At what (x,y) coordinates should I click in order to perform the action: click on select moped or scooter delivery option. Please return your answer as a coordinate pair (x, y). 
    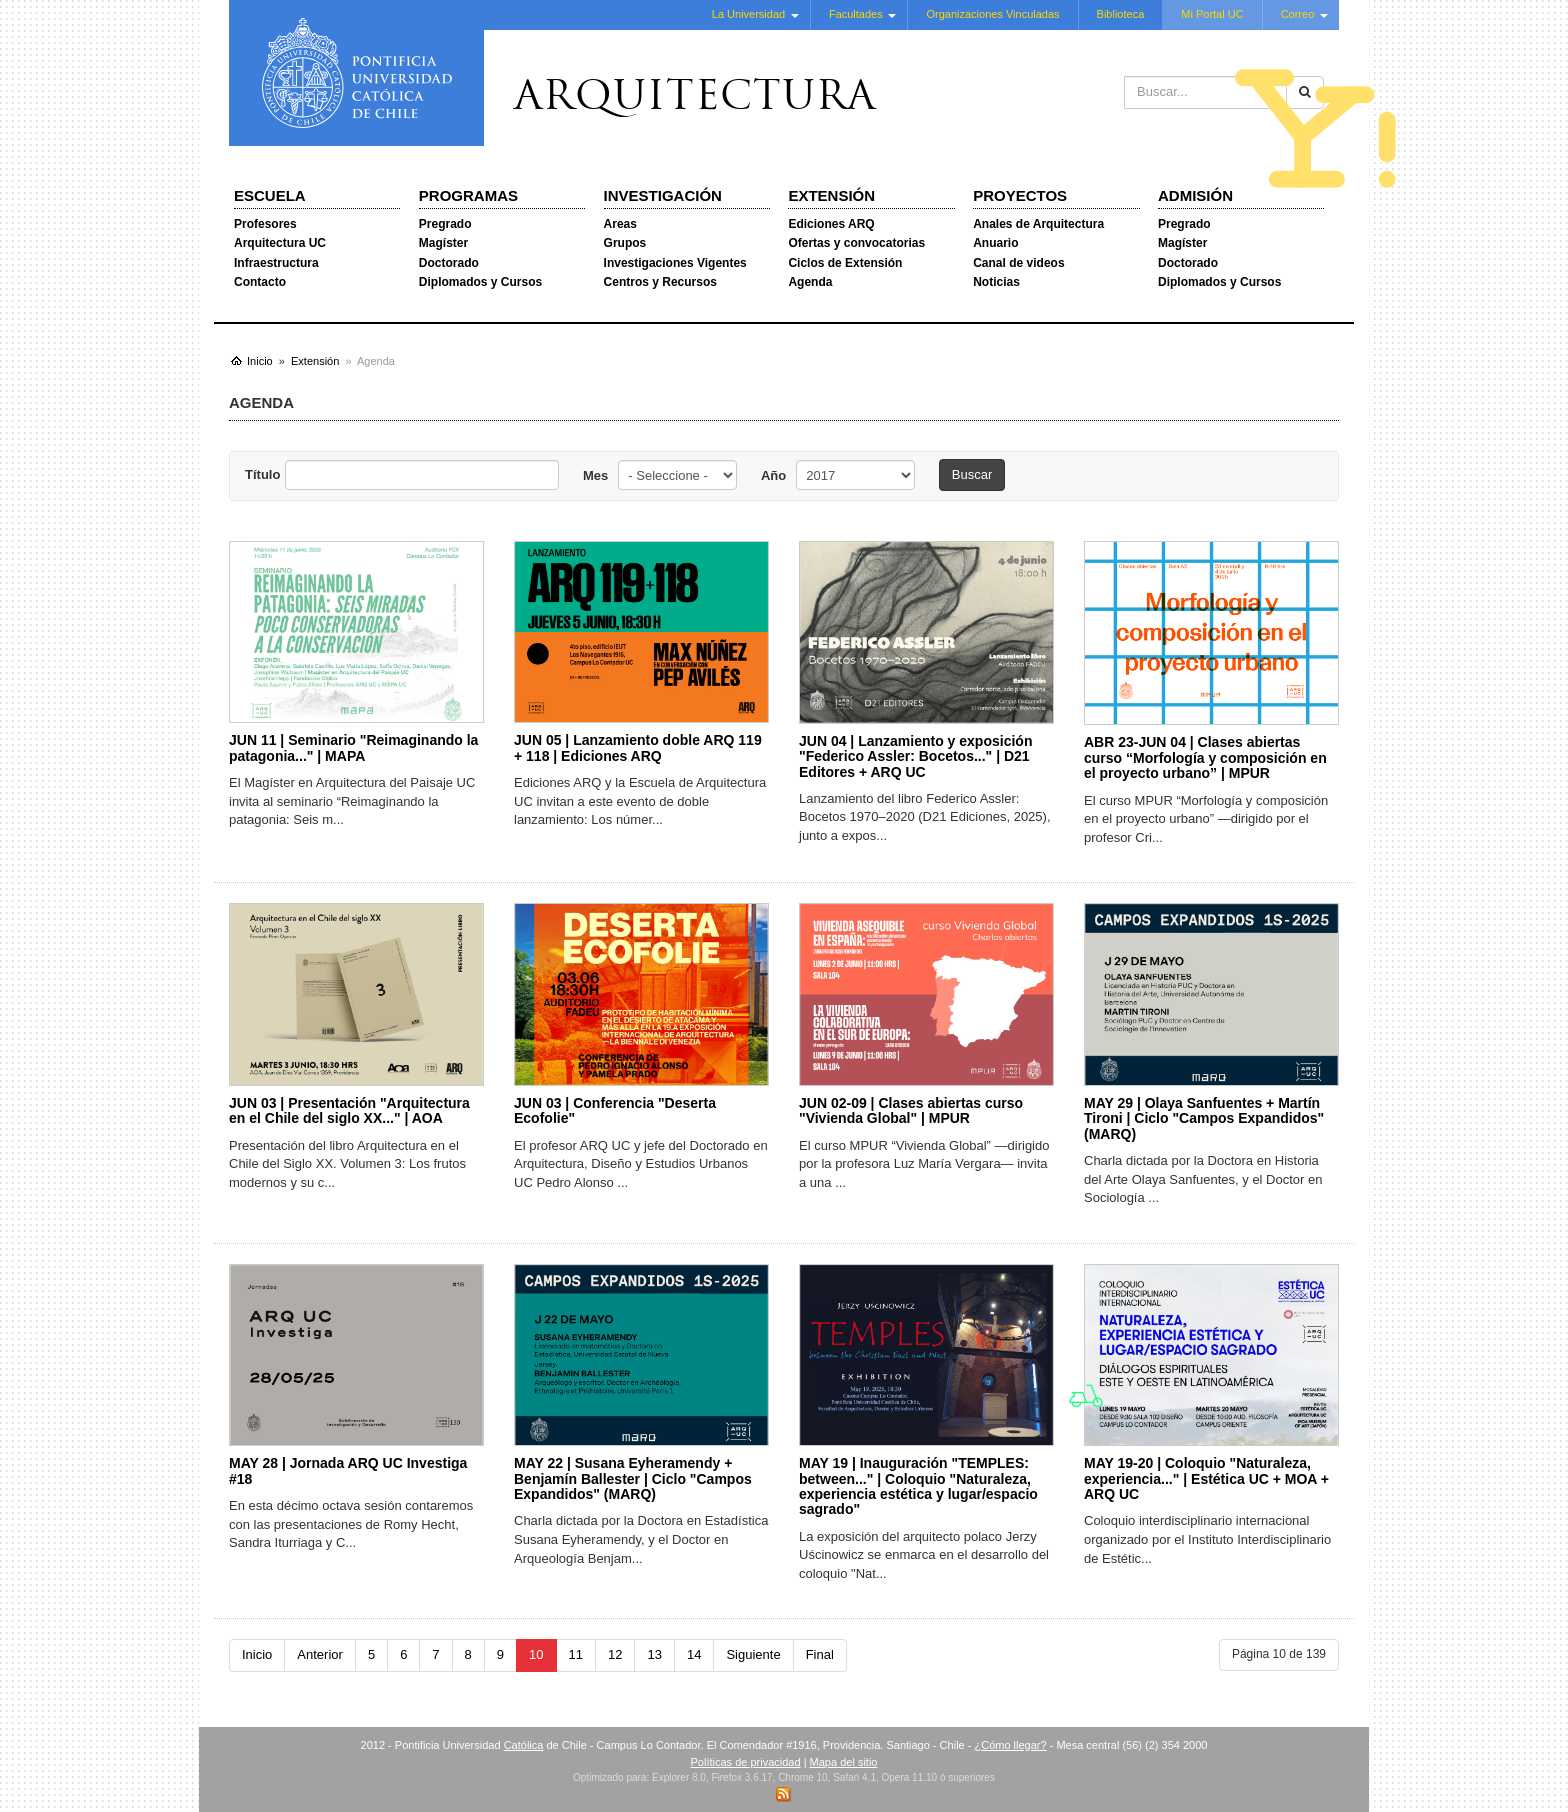
    Looking at the image, I should click on (1086, 1397).